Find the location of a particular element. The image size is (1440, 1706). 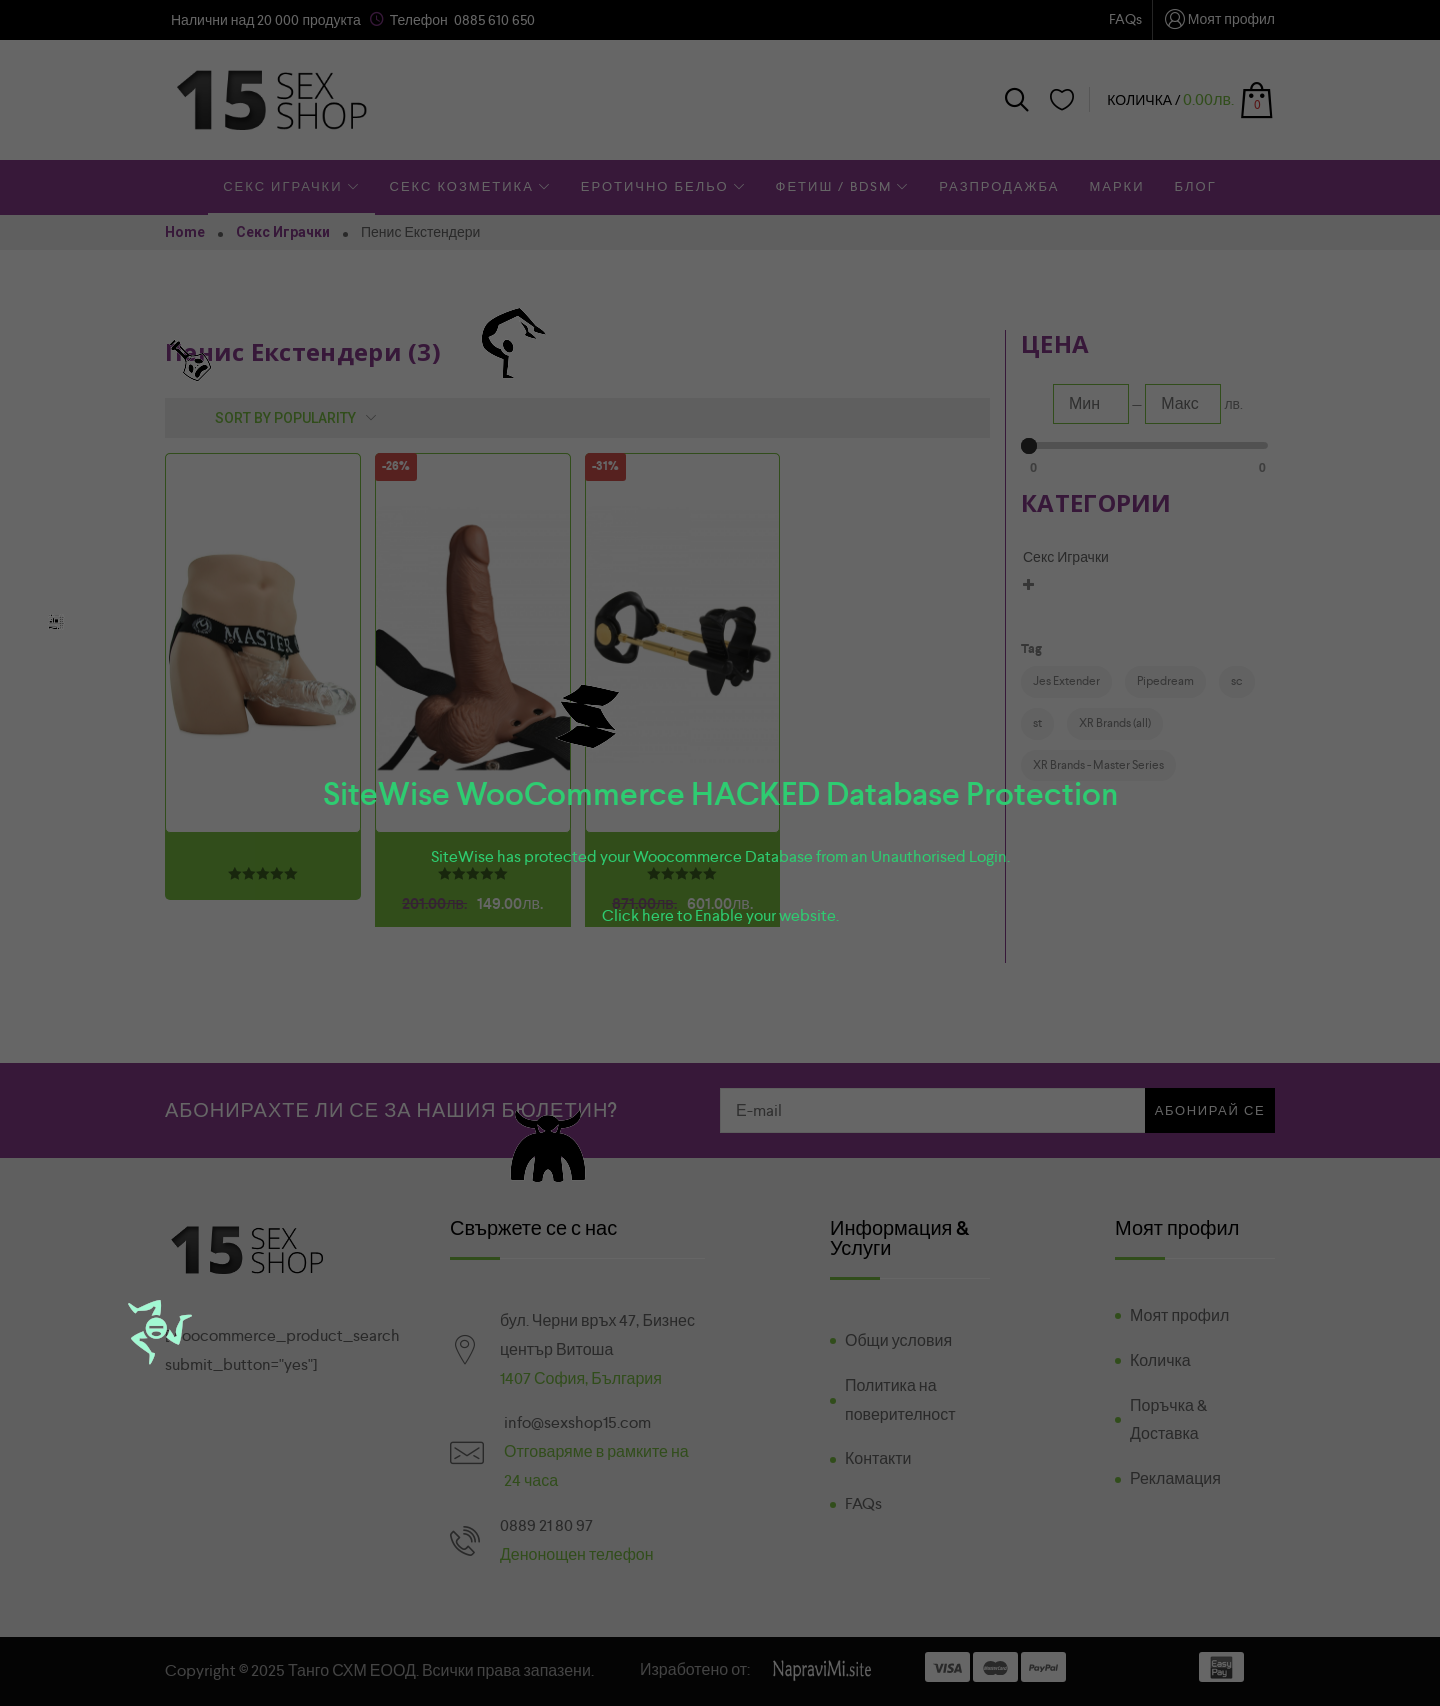

sicilian cultural or regional symbol is located at coordinates (159, 1332).